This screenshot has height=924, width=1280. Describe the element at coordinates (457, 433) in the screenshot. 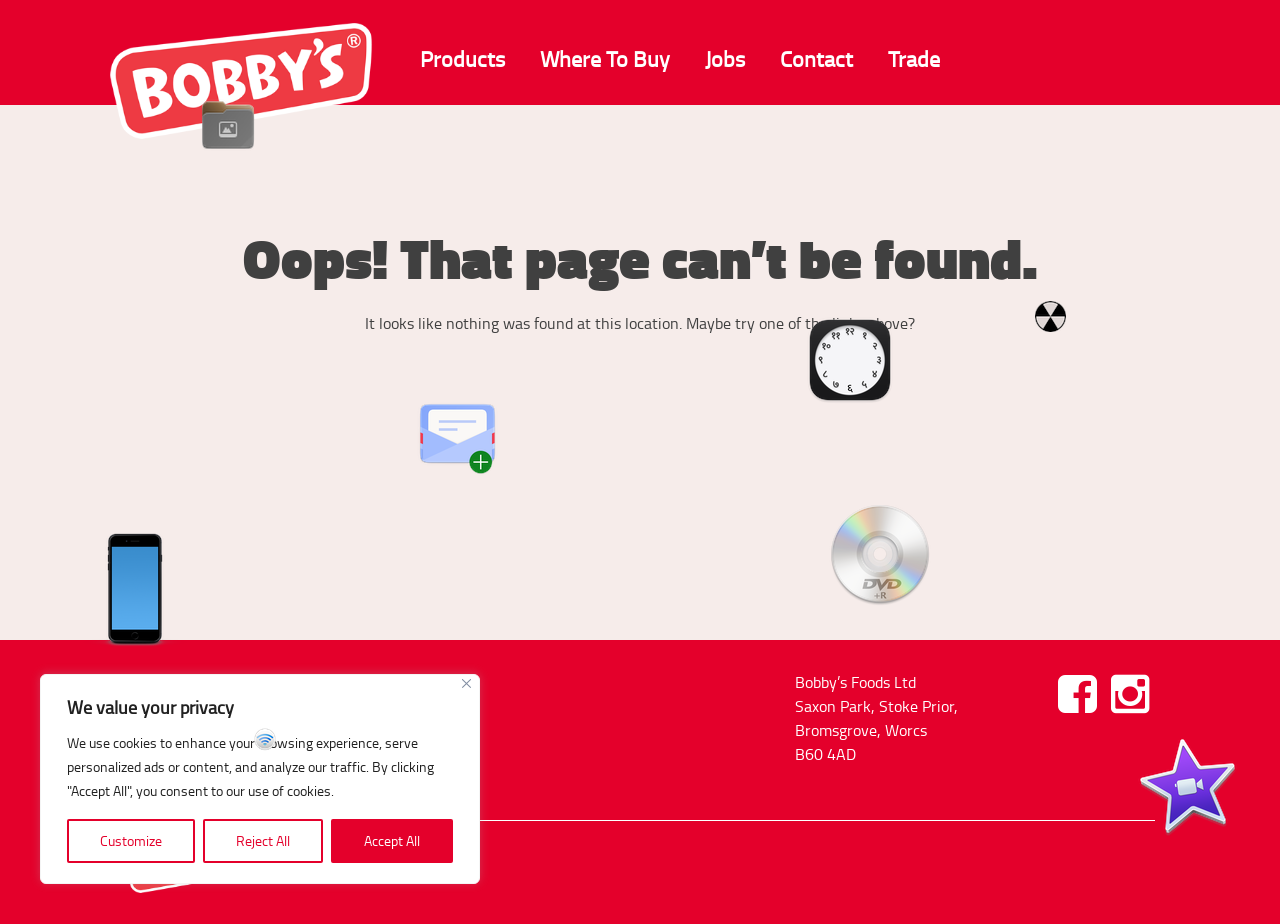

I see `compose a new email message` at that location.